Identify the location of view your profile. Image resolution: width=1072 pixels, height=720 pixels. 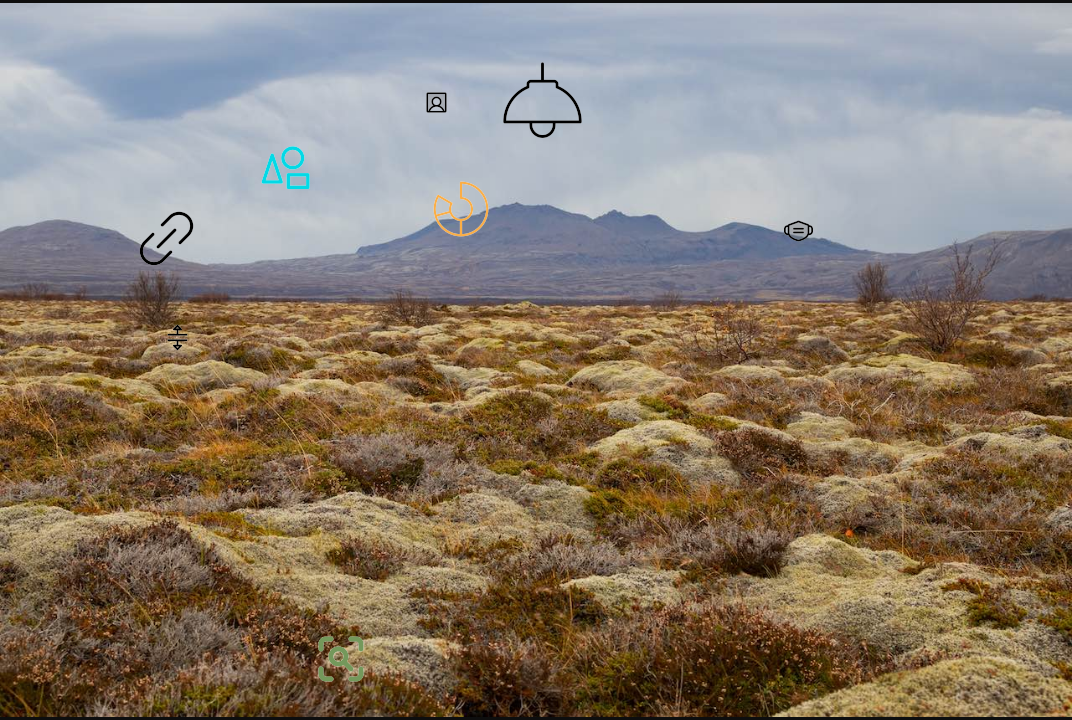
(436, 102).